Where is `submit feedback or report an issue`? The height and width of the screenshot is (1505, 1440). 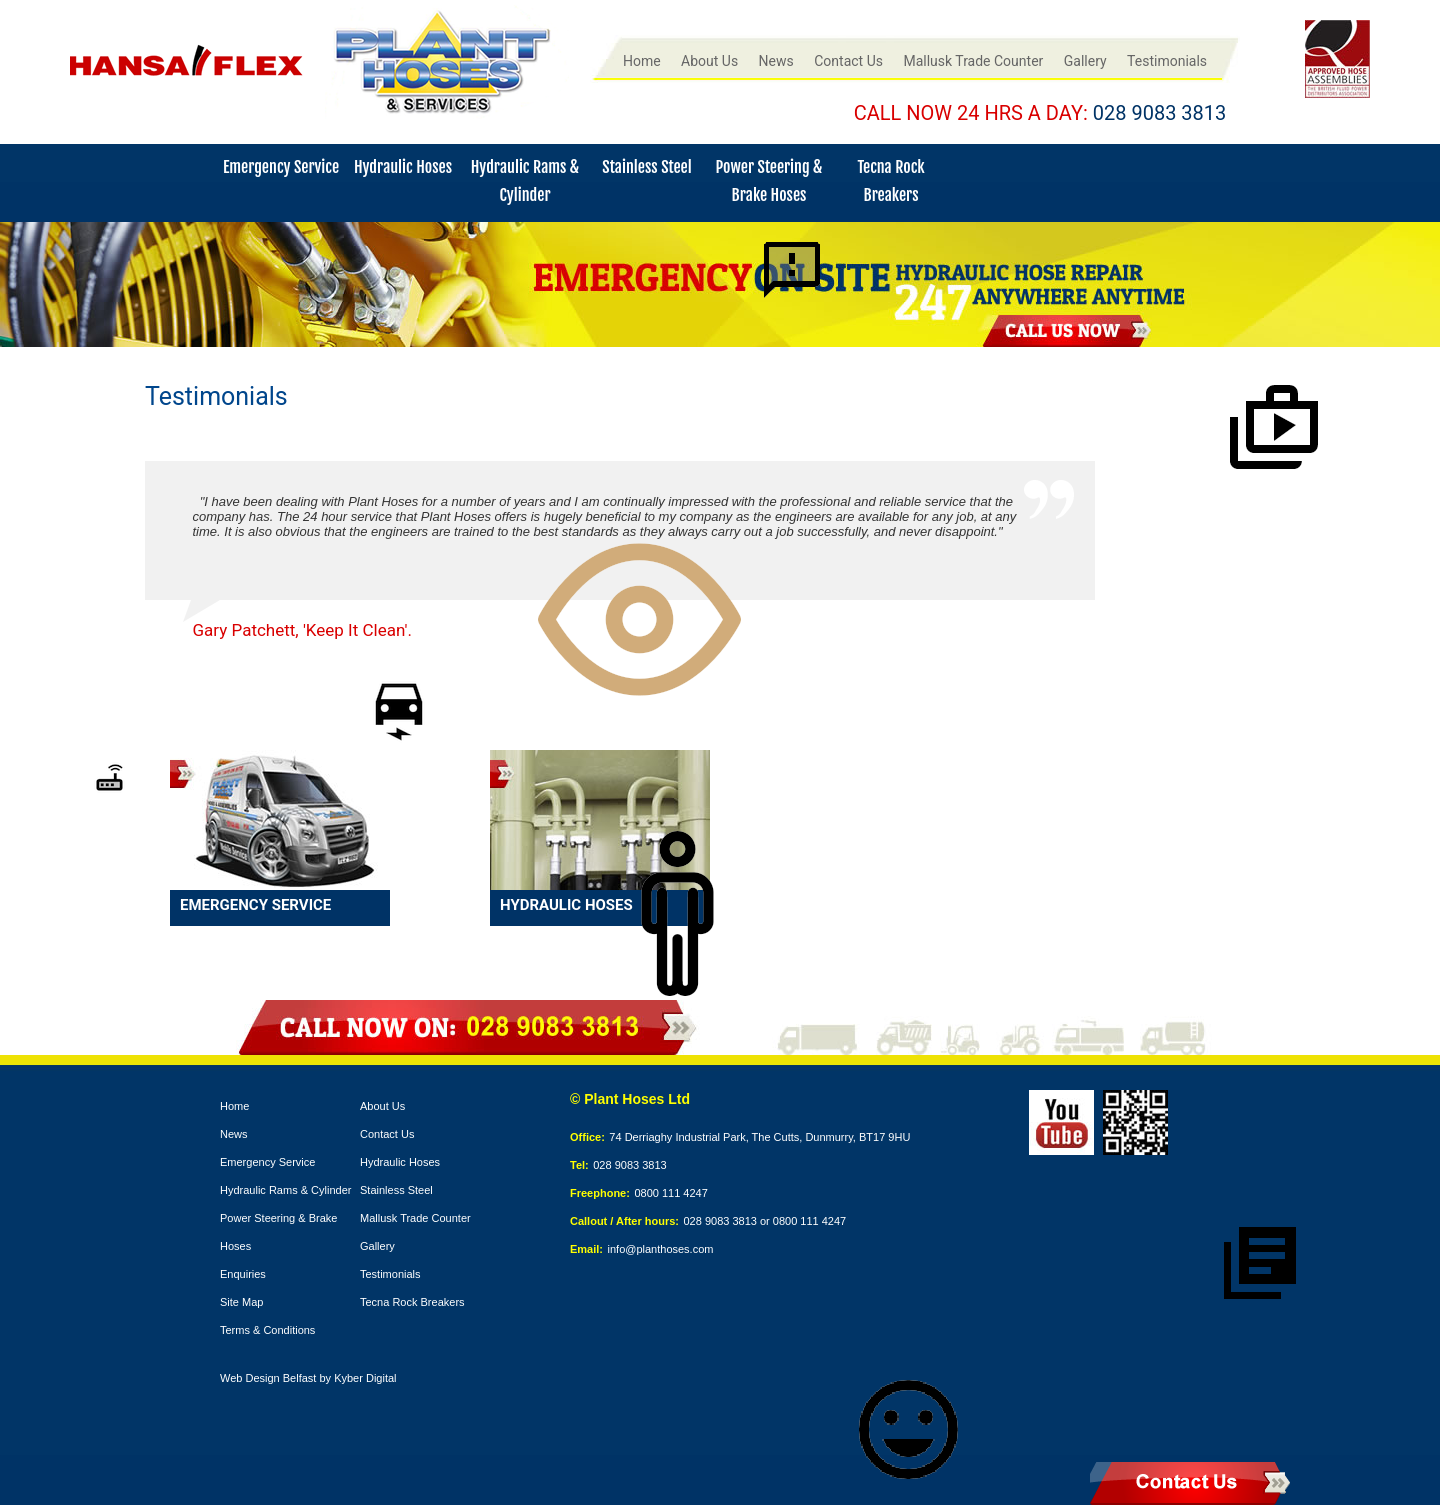 submit feedback or report an issue is located at coordinates (792, 270).